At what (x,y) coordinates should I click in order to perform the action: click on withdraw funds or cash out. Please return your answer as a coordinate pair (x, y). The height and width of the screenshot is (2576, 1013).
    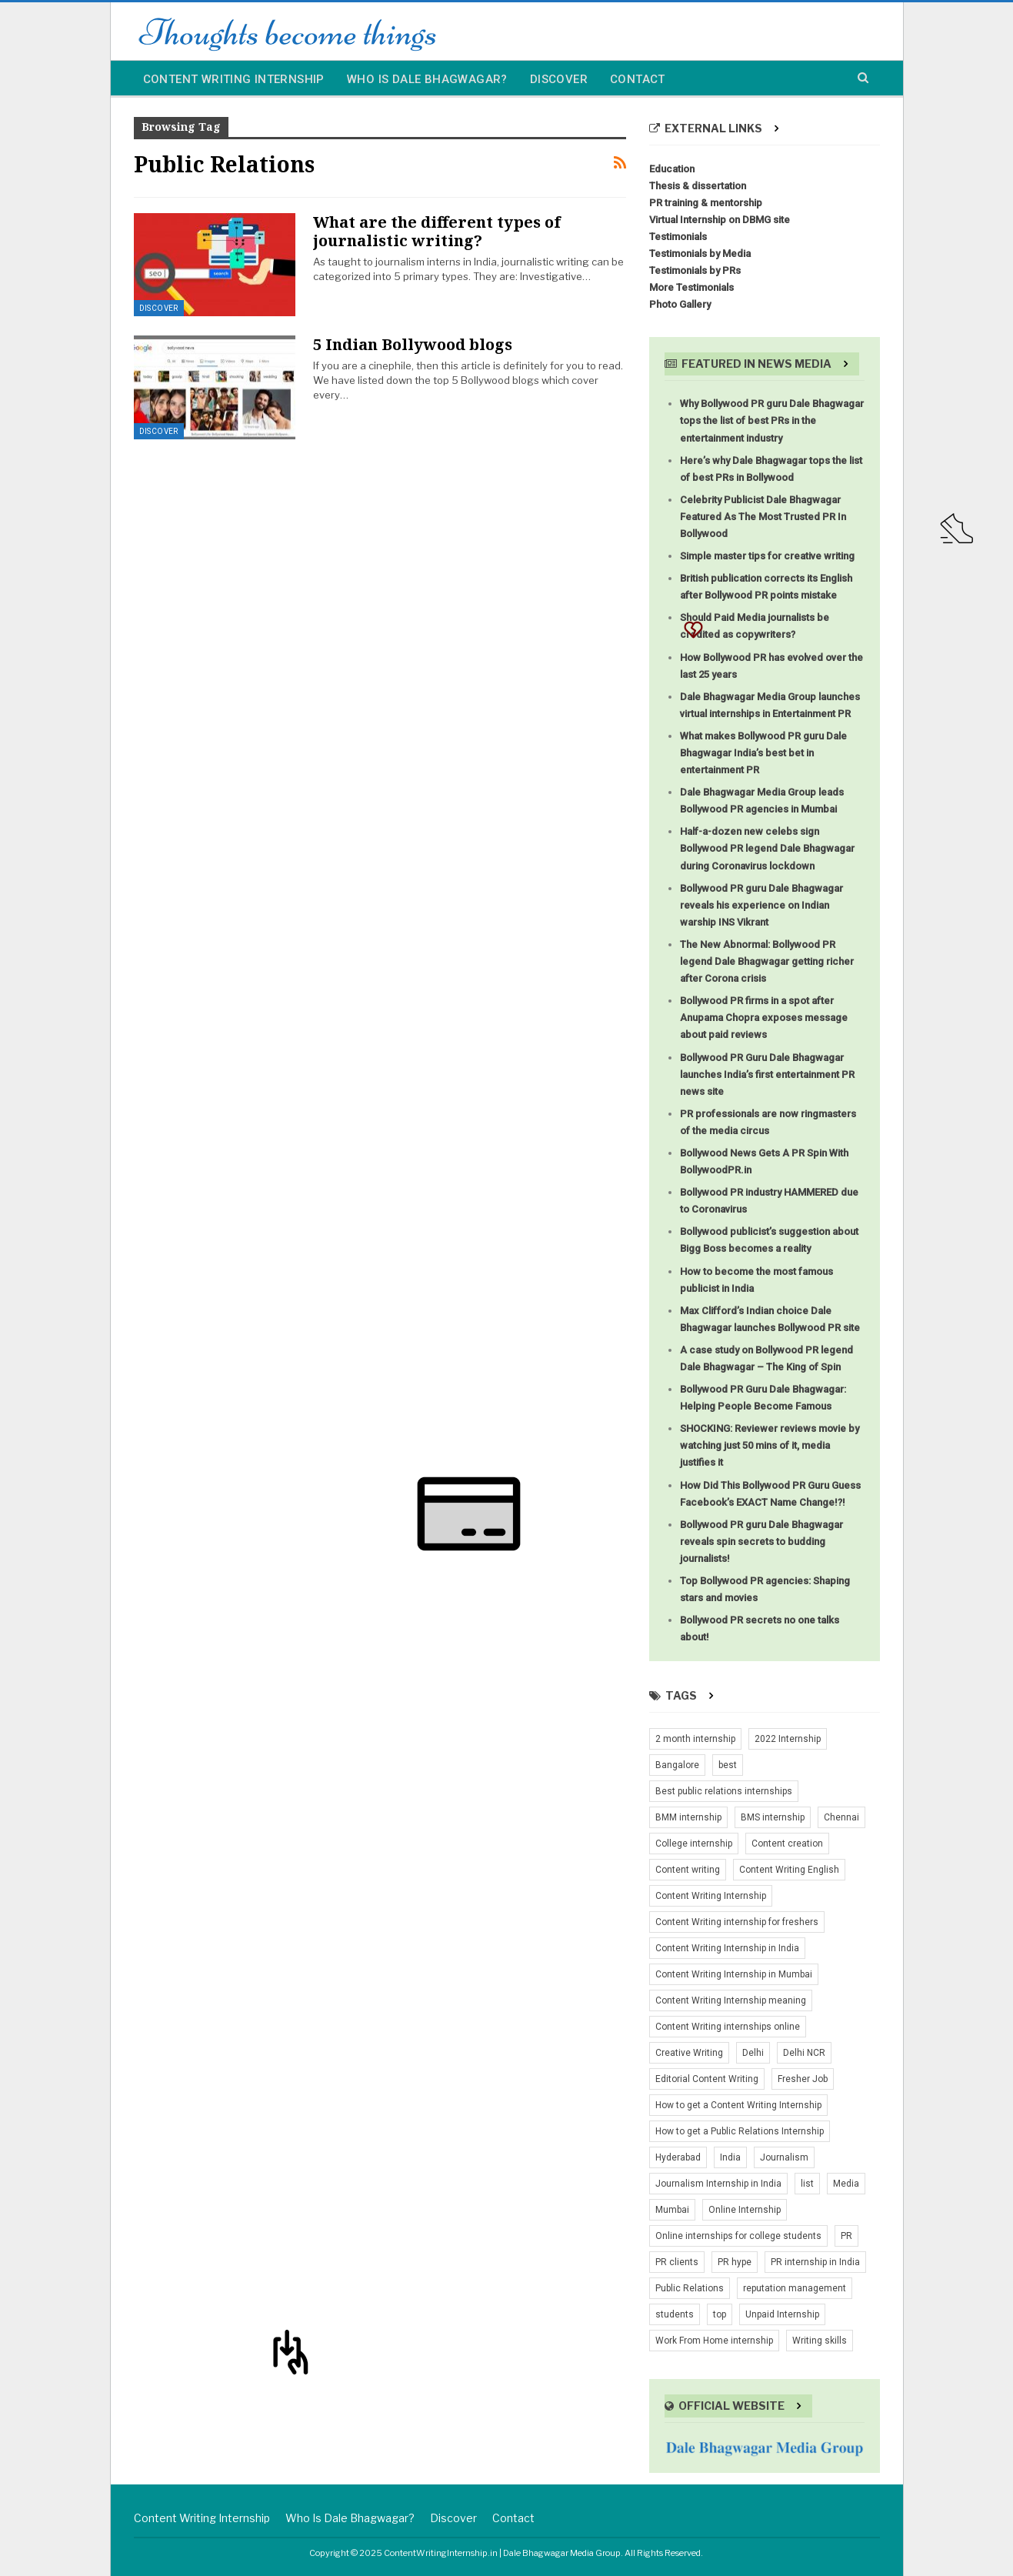
    Looking at the image, I should click on (288, 2352).